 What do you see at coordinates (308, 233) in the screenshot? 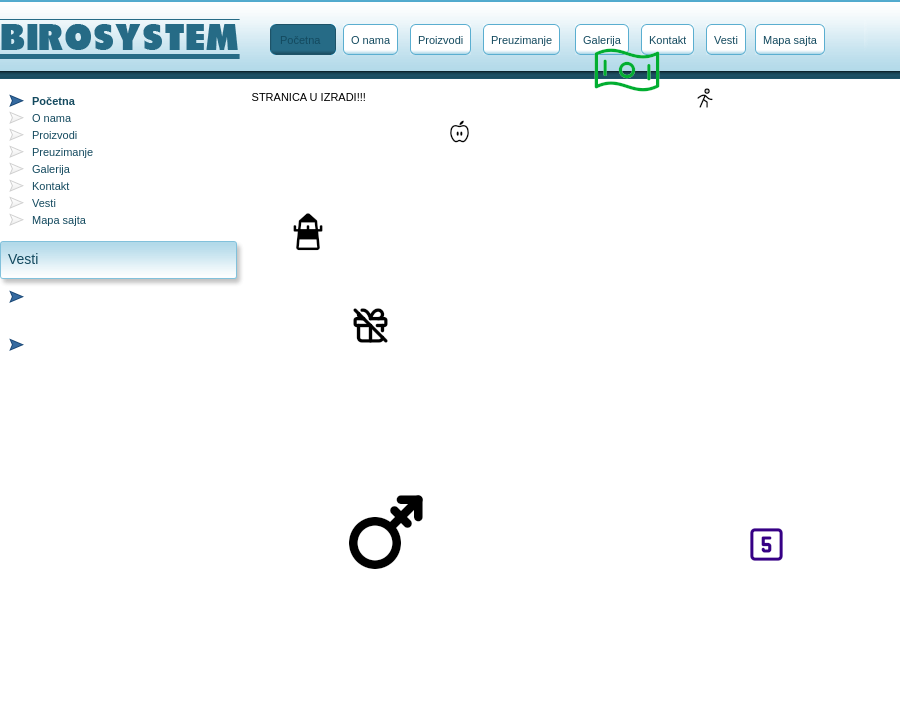
I see `access website accessibility or guidance features` at bounding box center [308, 233].